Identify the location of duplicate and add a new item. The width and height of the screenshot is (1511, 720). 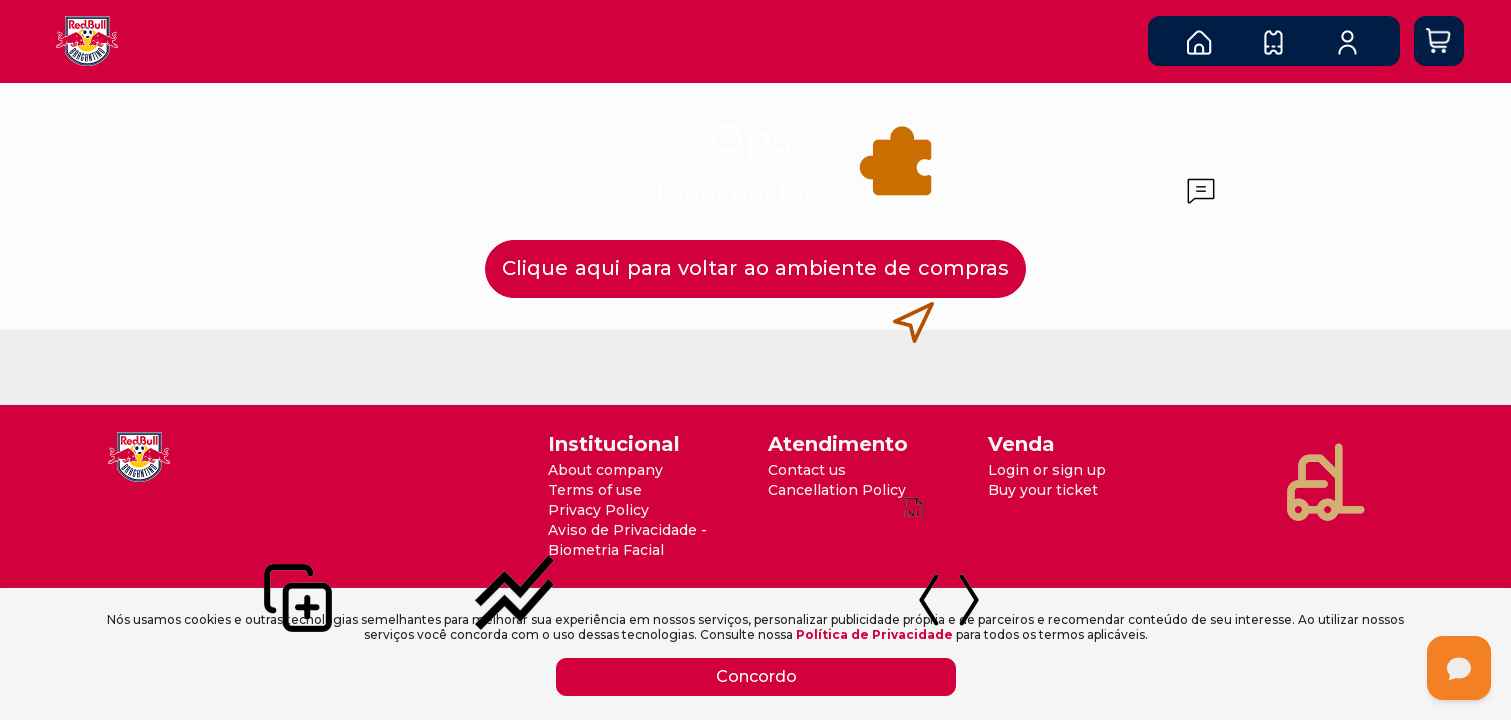
(298, 598).